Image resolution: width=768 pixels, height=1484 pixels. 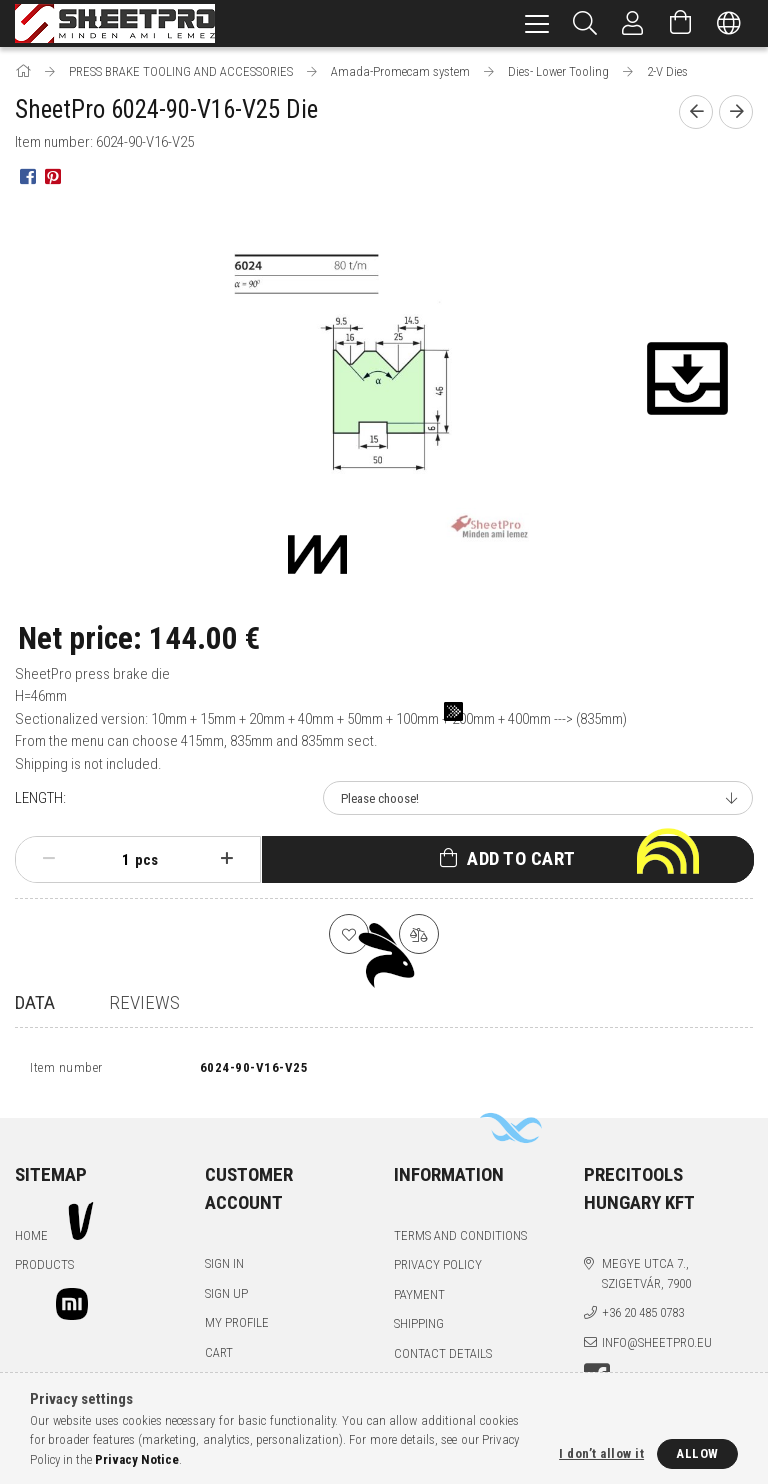 What do you see at coordinates (317, 554) in the screenshot?
I see `open ChartMogul analytics dashboard` at bounding box center [317, 554].